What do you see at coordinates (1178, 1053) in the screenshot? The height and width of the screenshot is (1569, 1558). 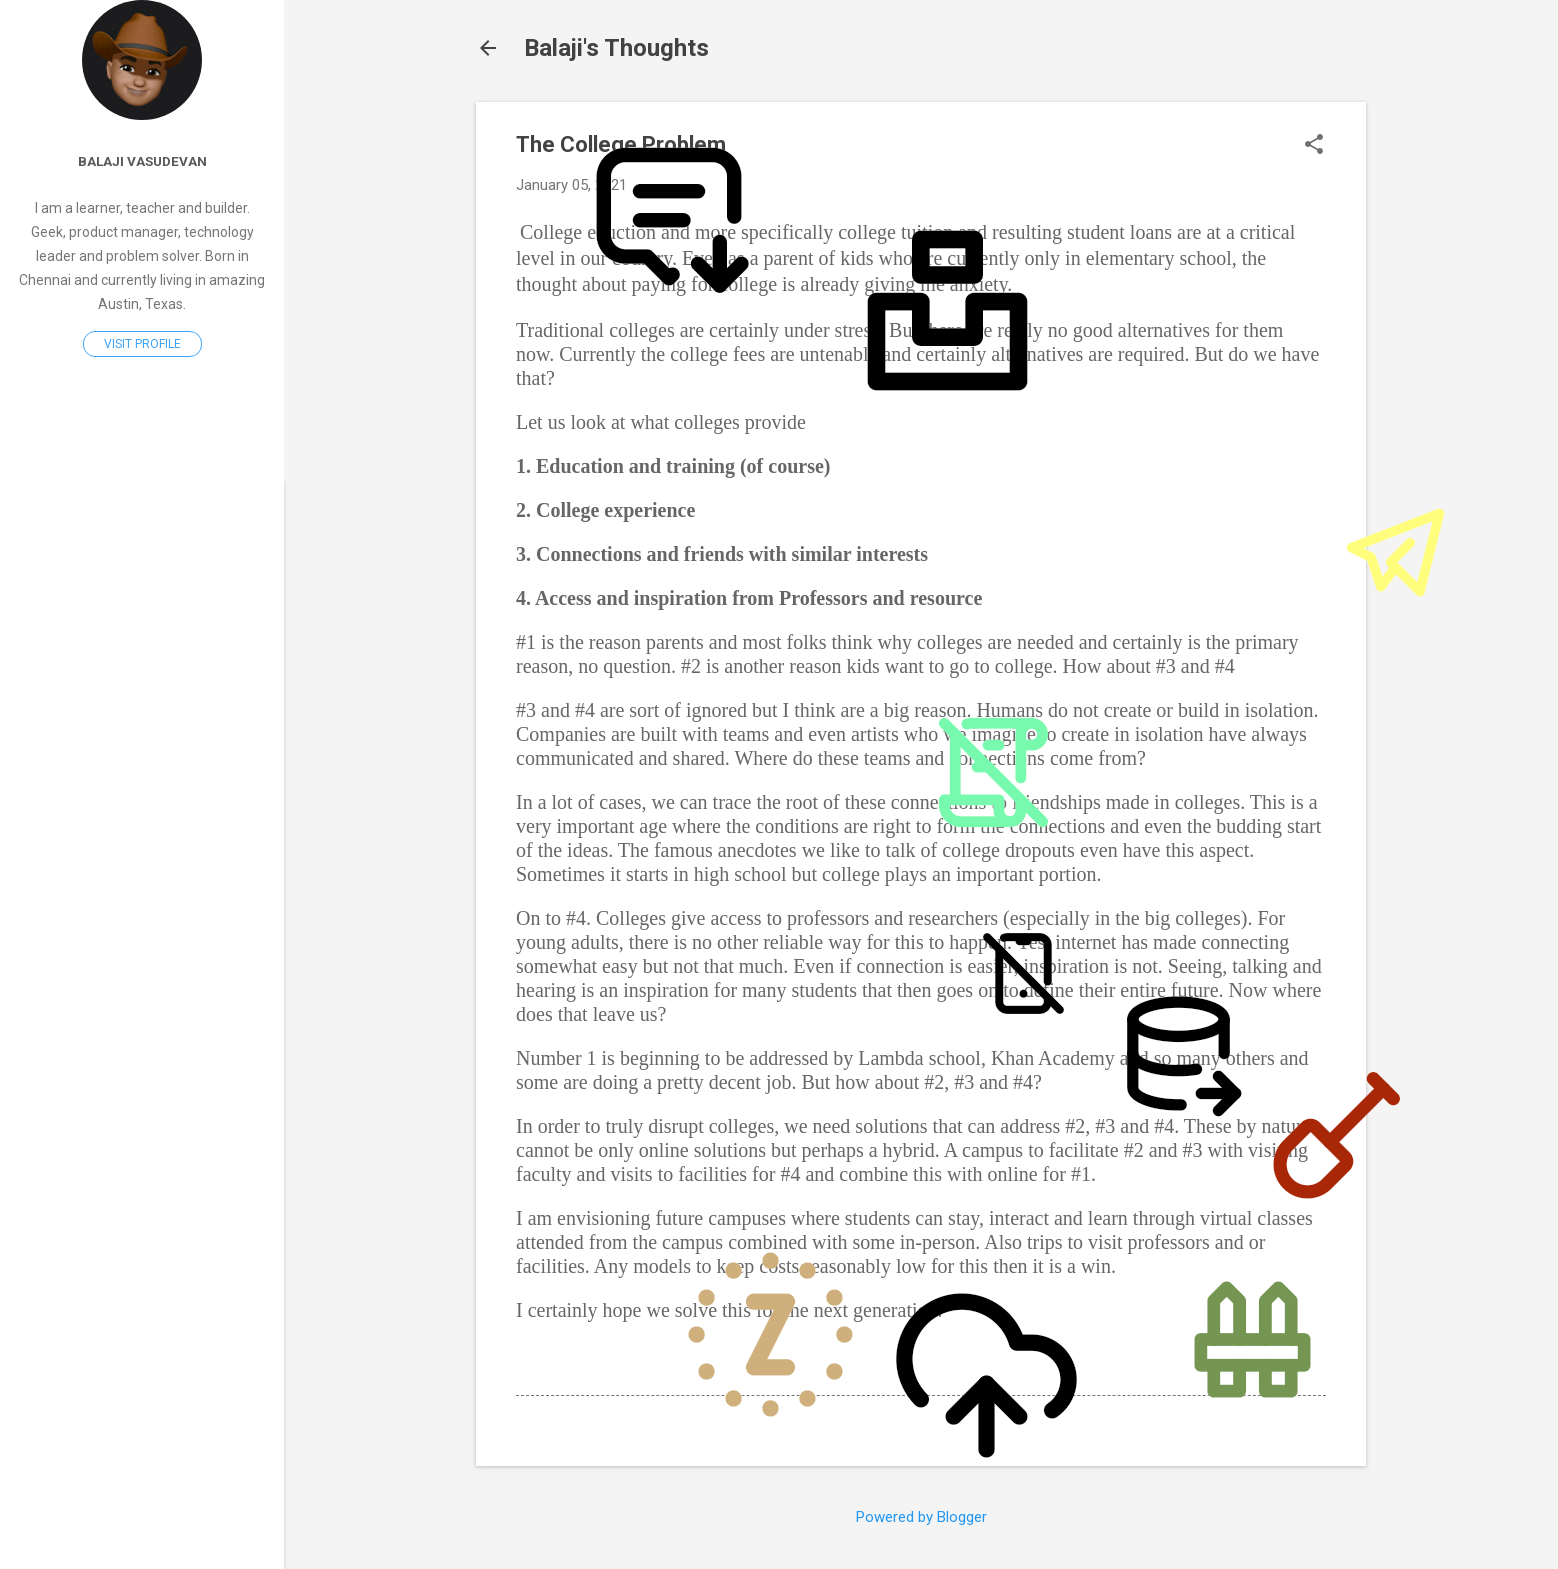 I see `export data from database` at bounding box center [1178, 1053].